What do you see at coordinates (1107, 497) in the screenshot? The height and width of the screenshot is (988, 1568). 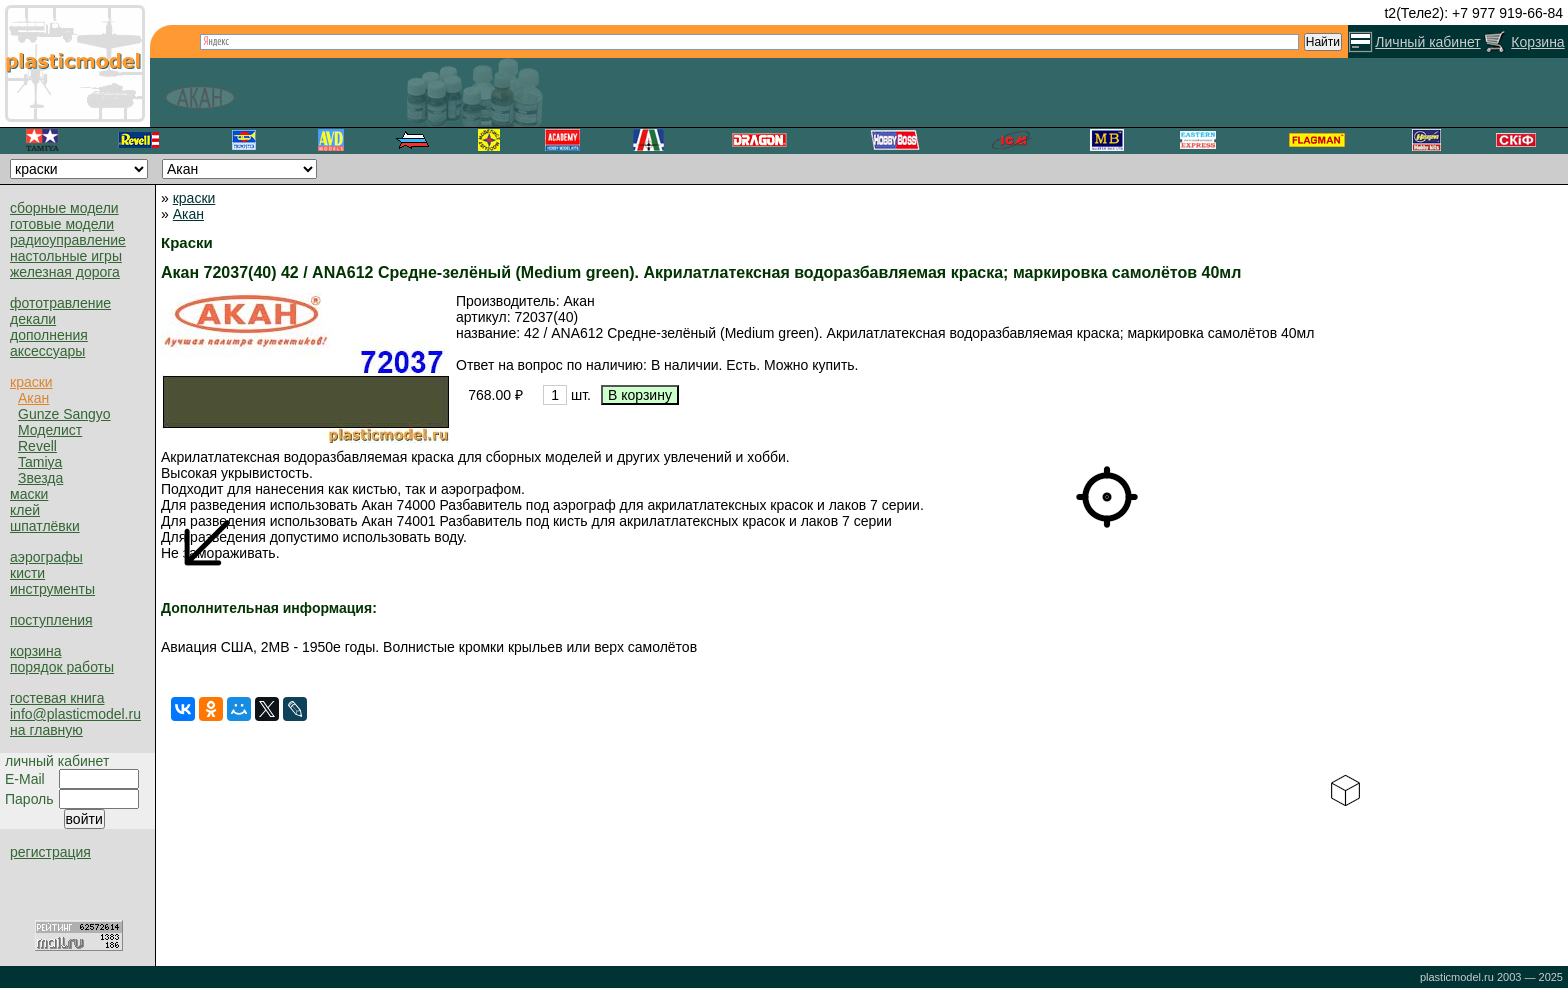 I see `center or focus on current location` at bounding box center [1107, 497].